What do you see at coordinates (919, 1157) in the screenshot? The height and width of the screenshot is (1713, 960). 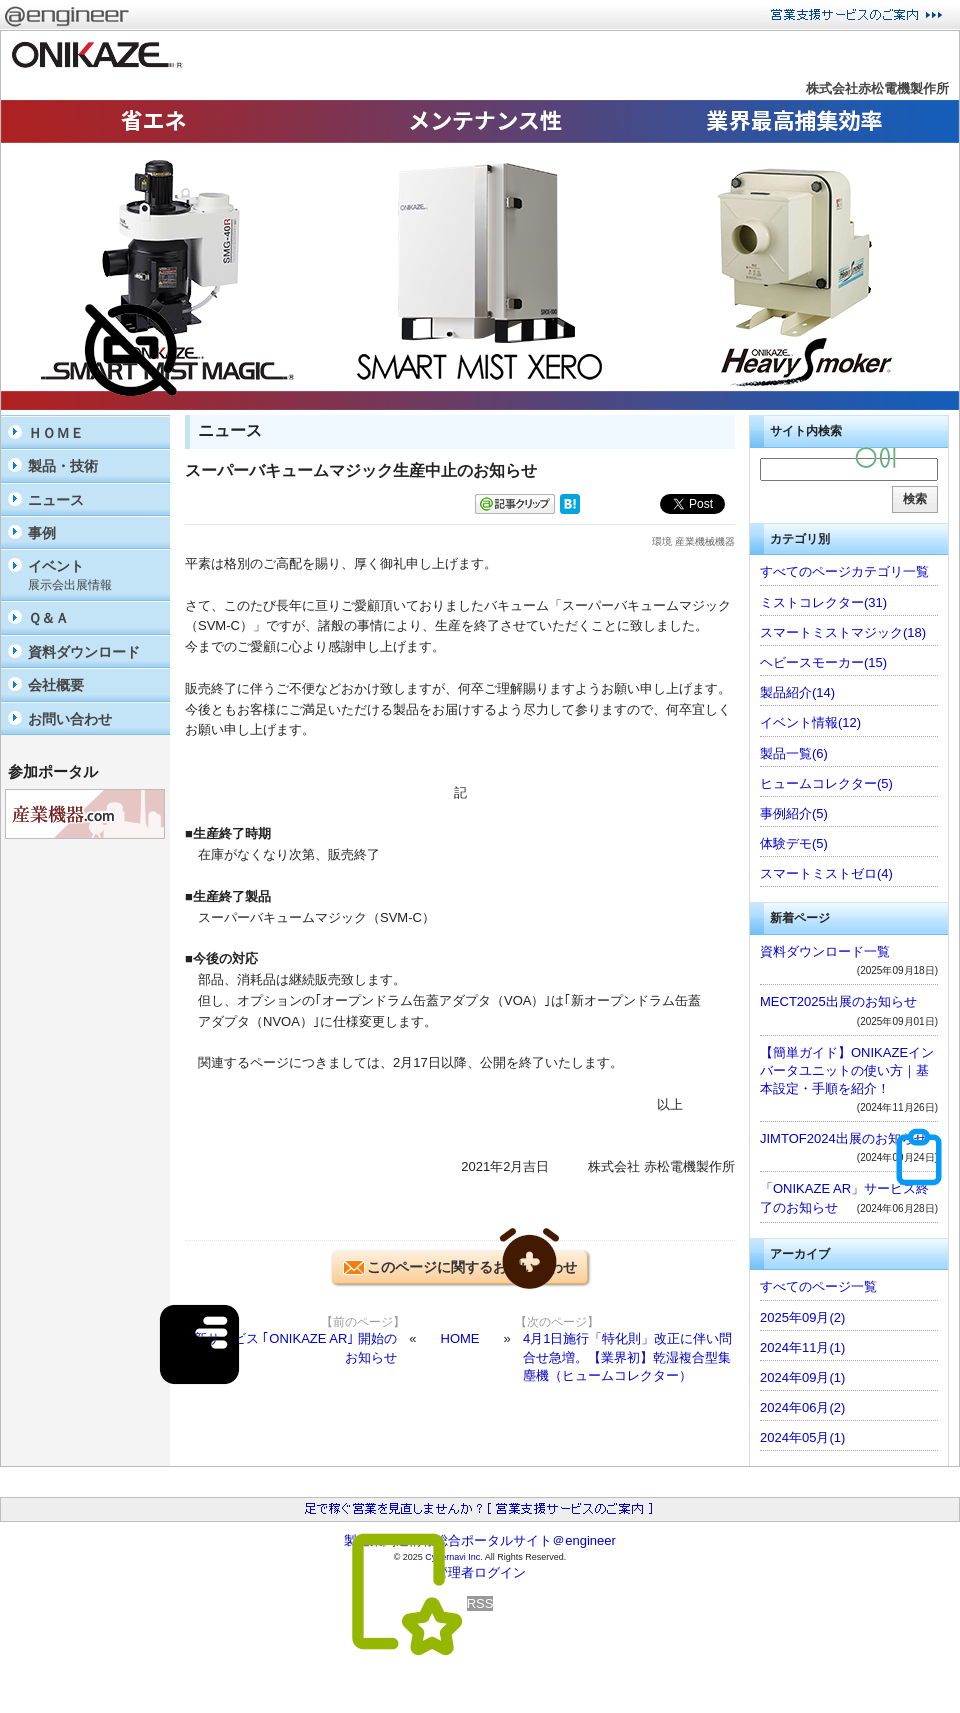 I see `copy to clipboard` at bounding box center [919, 1157].